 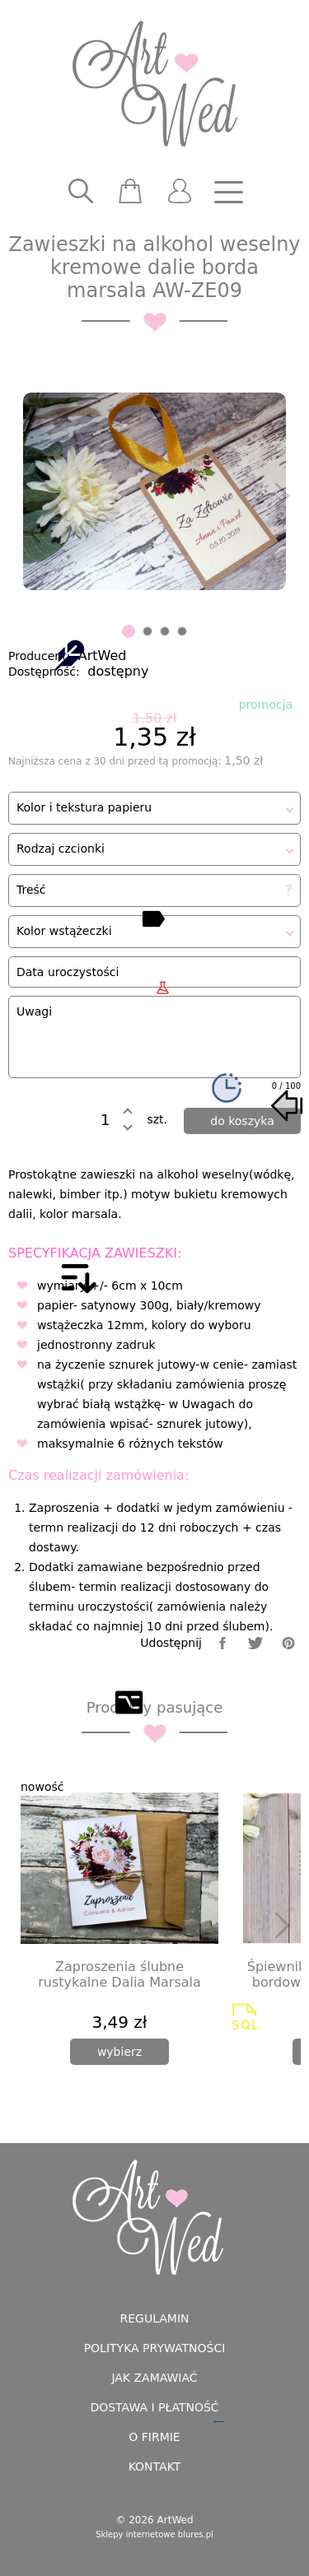 What do you see at coordinates (227, 1088) in the screenshot?
I see `view remaining time or countdown timer` at bounding box center [227, 1088].